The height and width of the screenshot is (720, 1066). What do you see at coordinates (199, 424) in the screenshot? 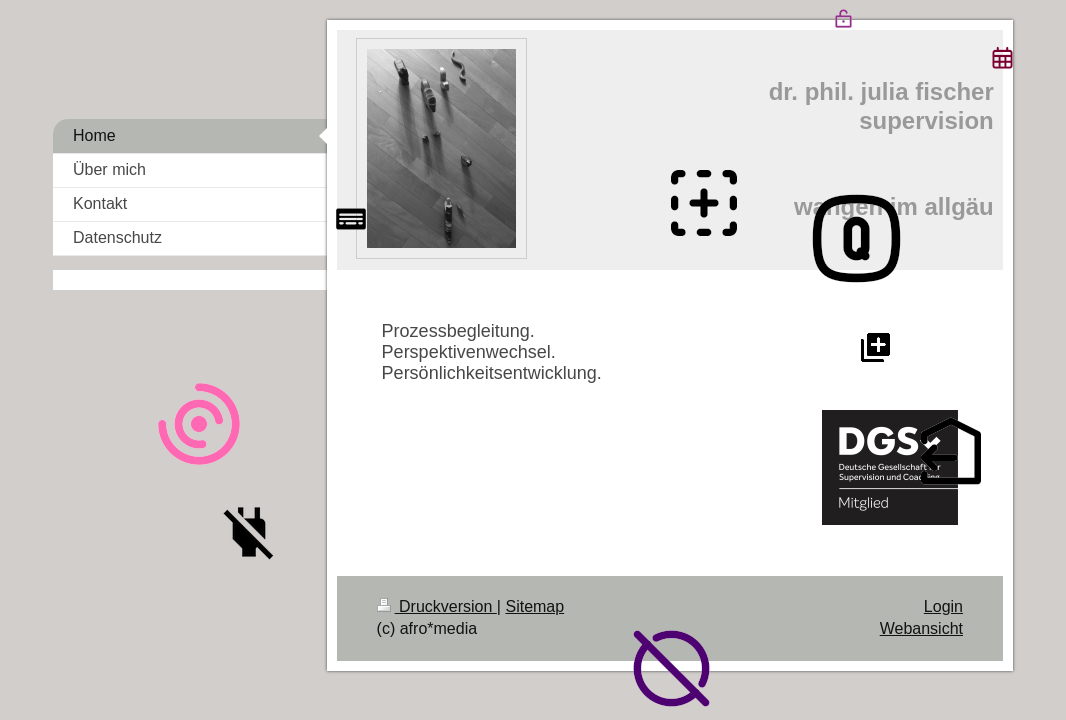
I see `view radial chart or arc graph data` at bounding box center [199, 424].